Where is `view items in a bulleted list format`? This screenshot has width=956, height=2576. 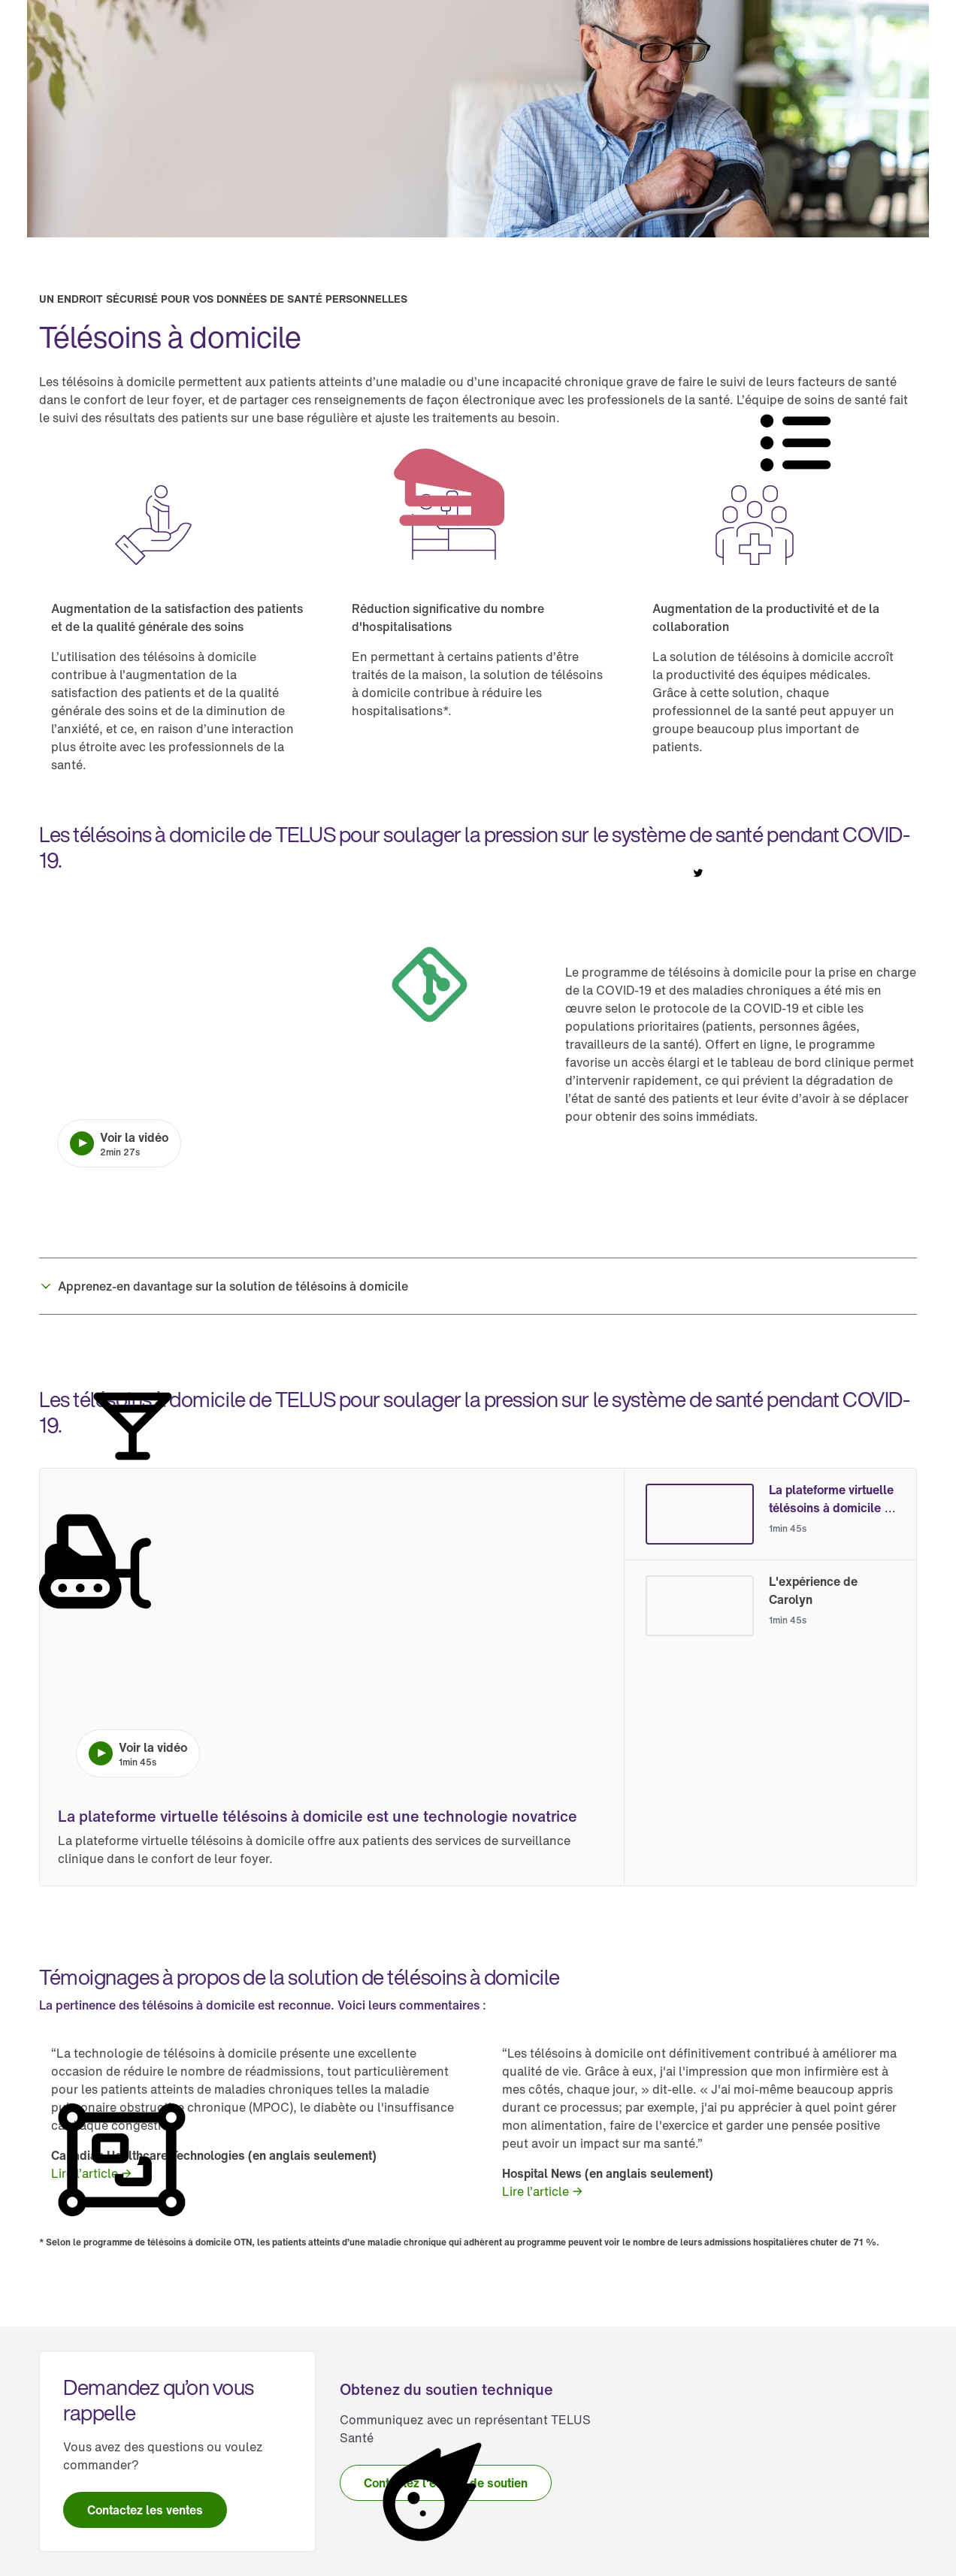 view items in a bulleted list format is located at coordinates (795, 442).